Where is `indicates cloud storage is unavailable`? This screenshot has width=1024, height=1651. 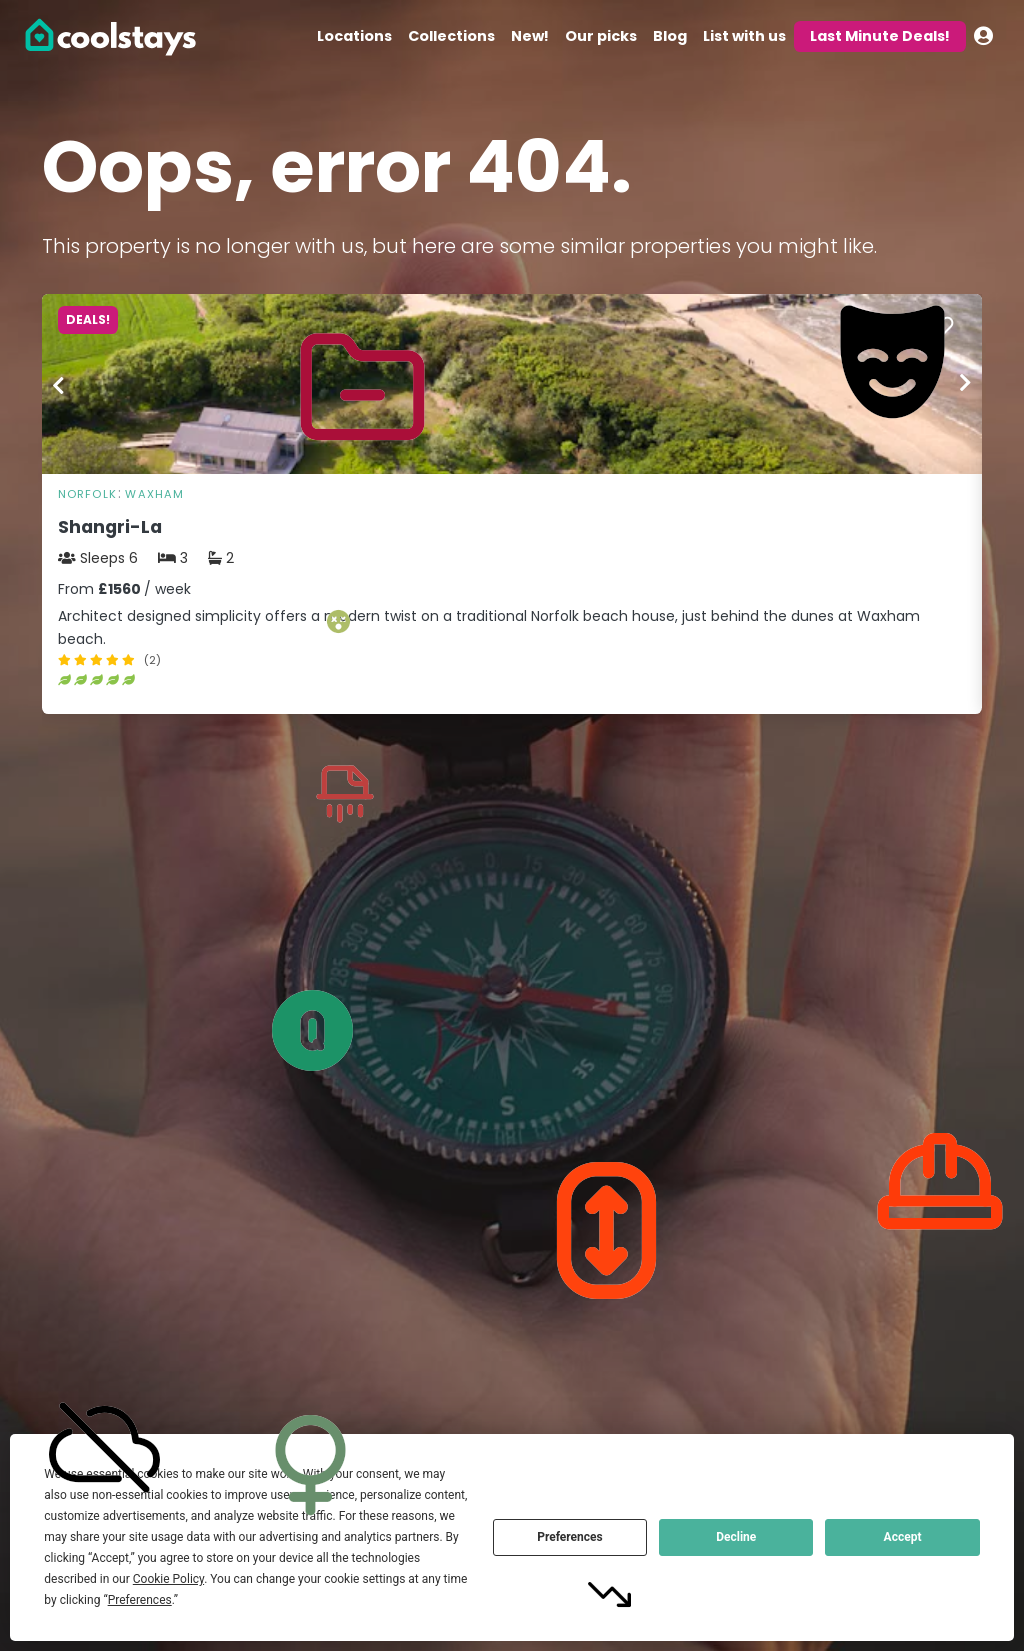
indicates cloud storage is unavailable is located at coordinates (104, 1447).